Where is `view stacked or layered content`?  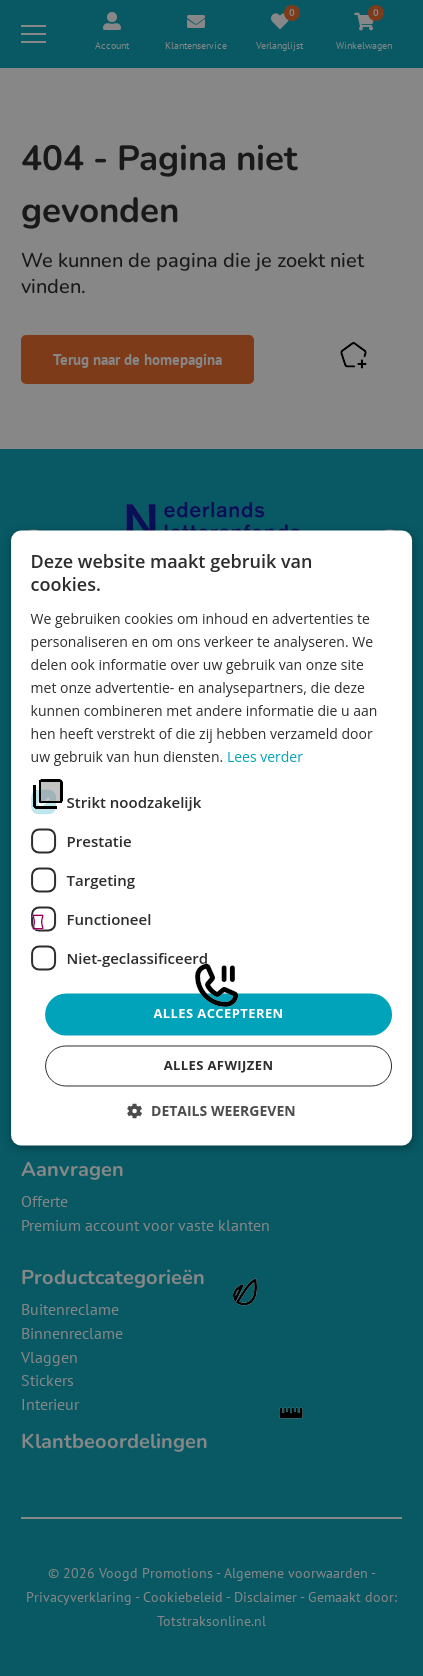
view stacked or layered content is located at coordinates (48, 794).